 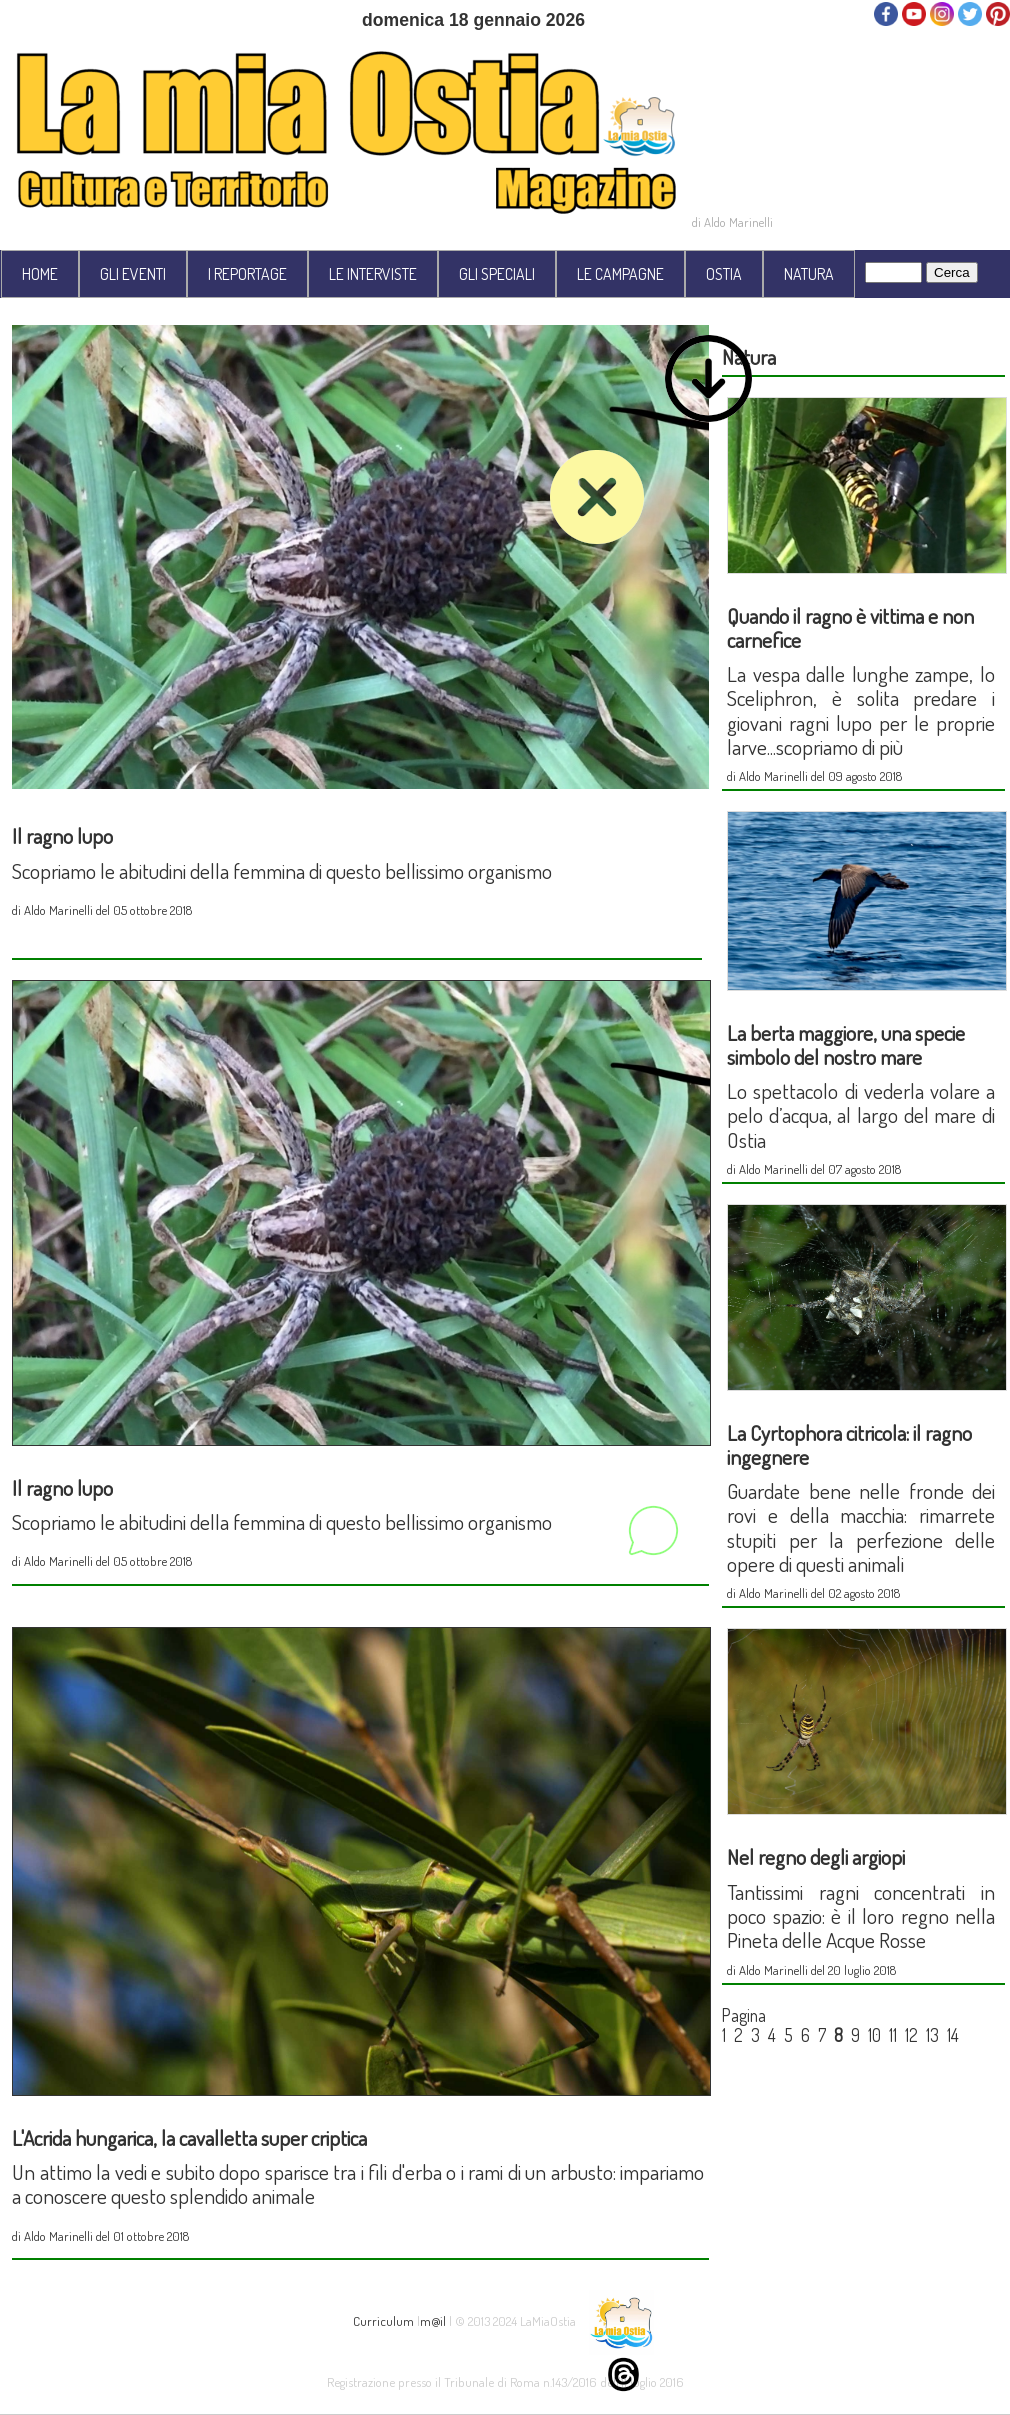 What do you see at coordinates (653, 1530) in the screenshot?
I see `open chat or messaging` at bounding box center [653, 1530].